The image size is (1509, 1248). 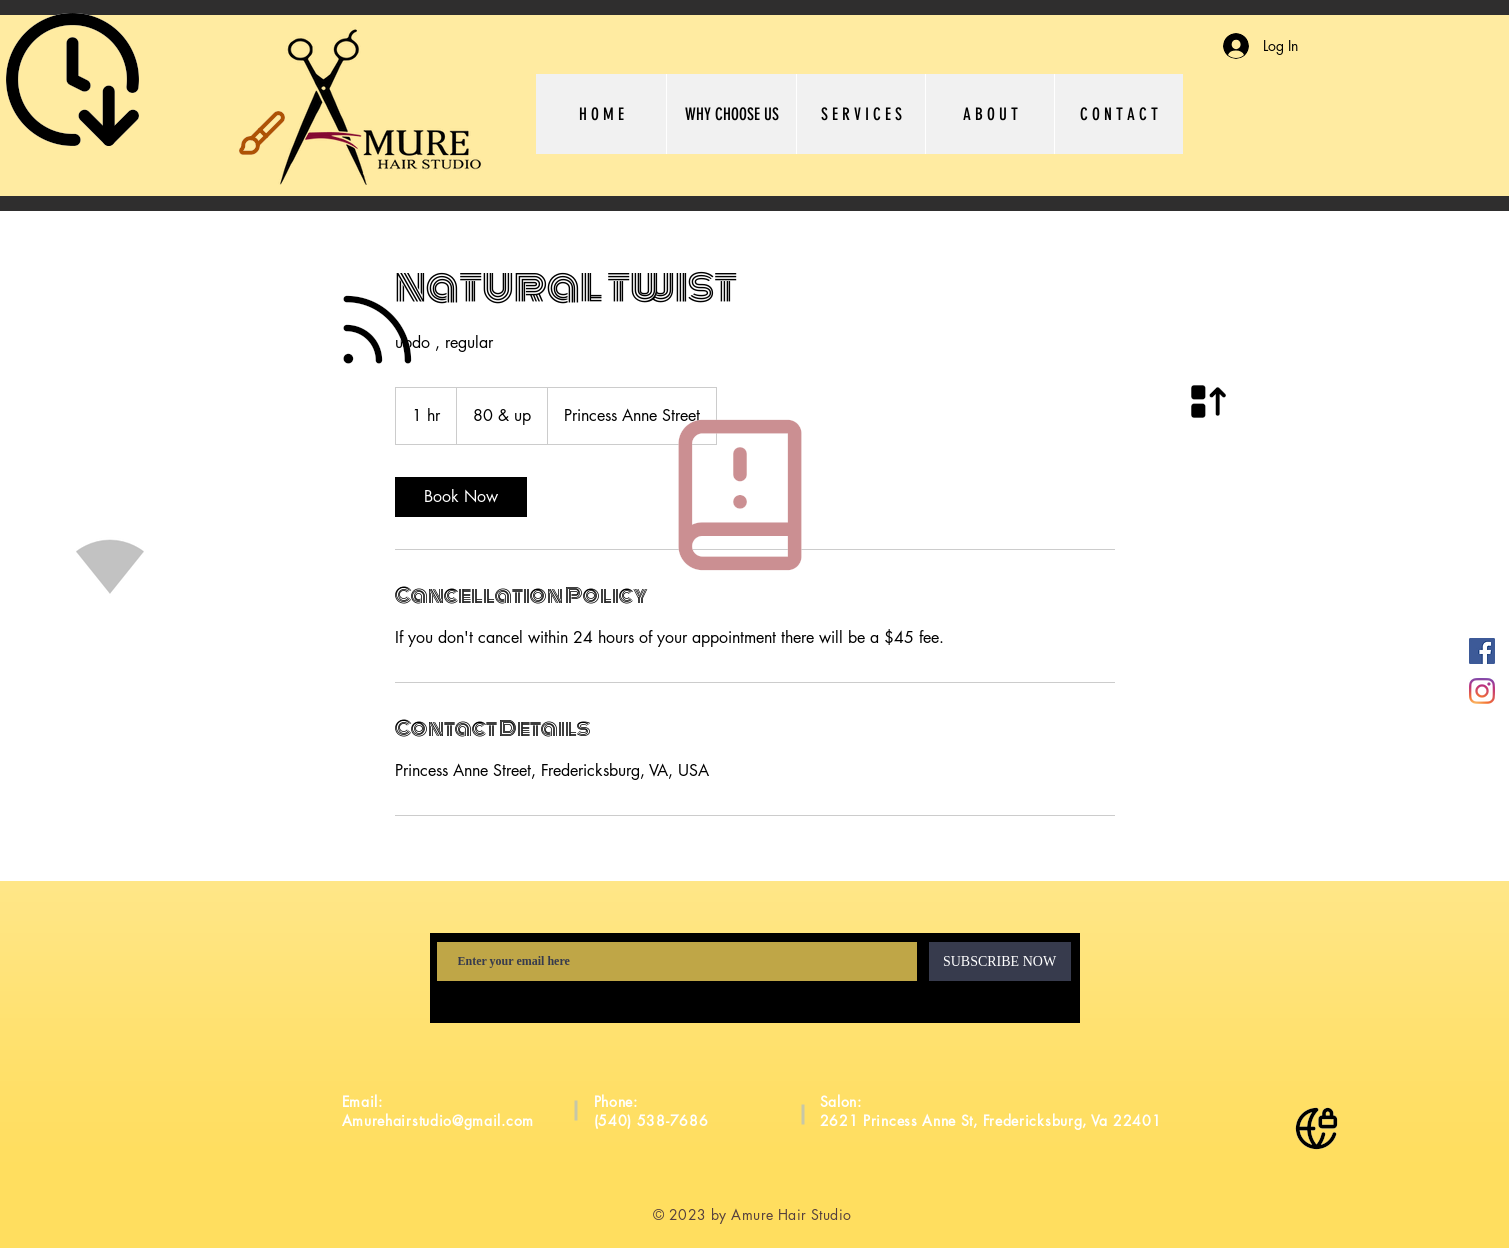 What do you see at coordinates (740, 495) in the screenshot?
I see `indicates an alert or notification related to a book or reading item` at bounding box center [740, 495].